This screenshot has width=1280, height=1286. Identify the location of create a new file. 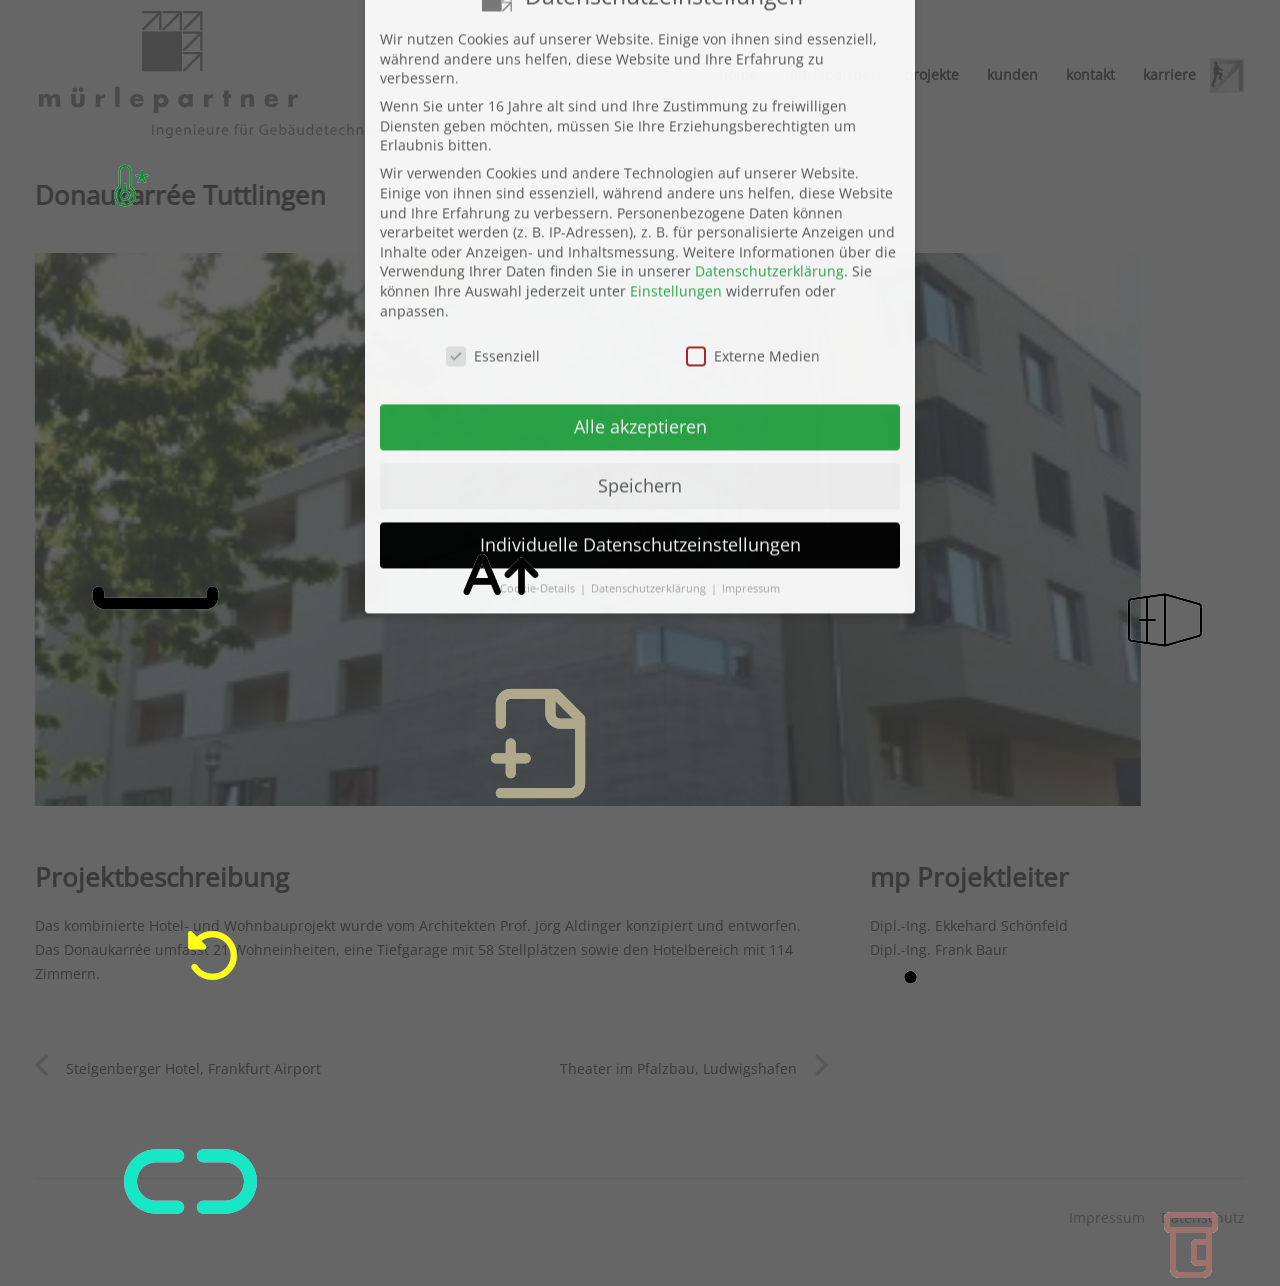
(540, 743).